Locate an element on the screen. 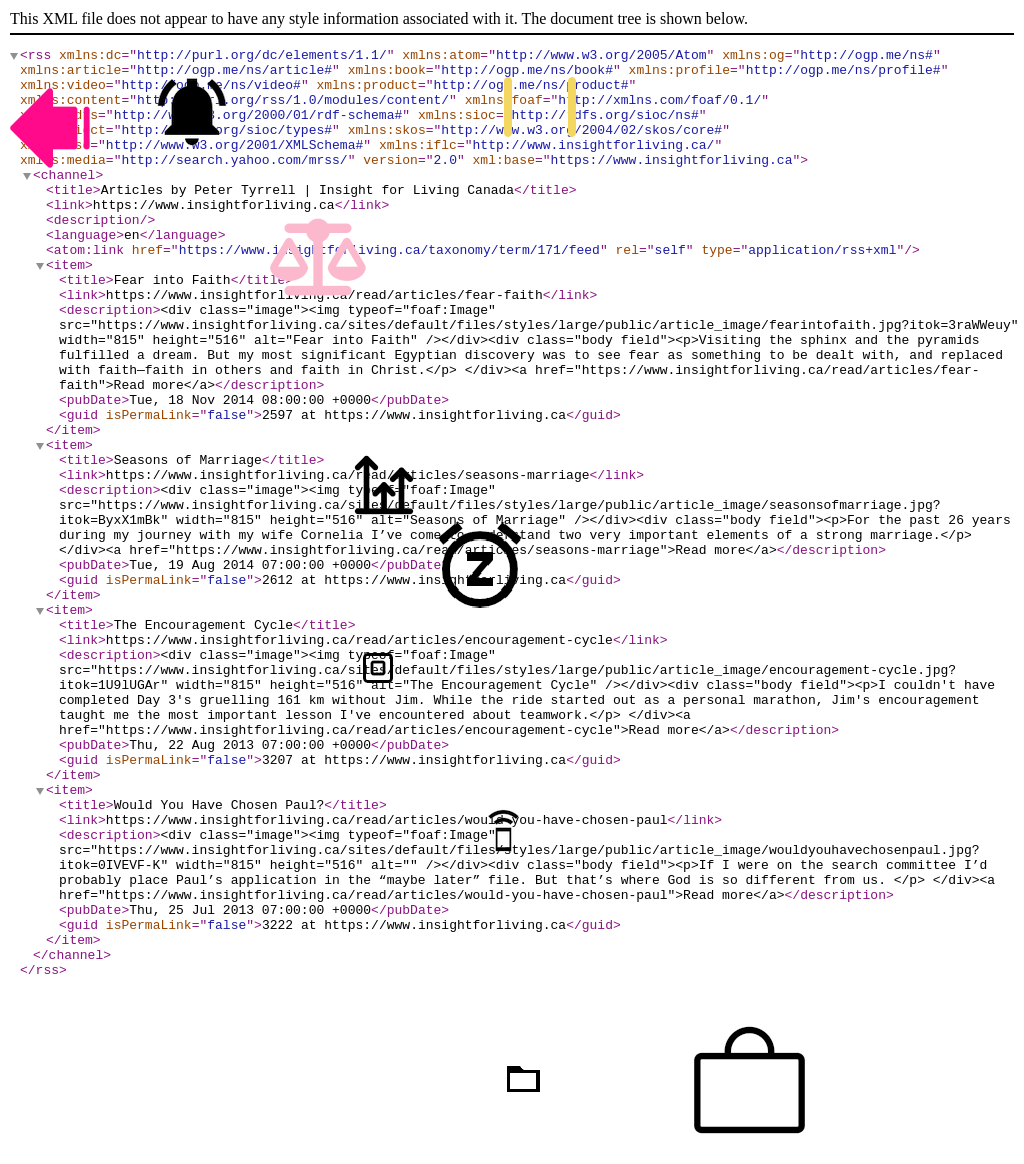 The image size is (1024, 1164). indicates a lane or column divider is located at coordinates (540, 105).